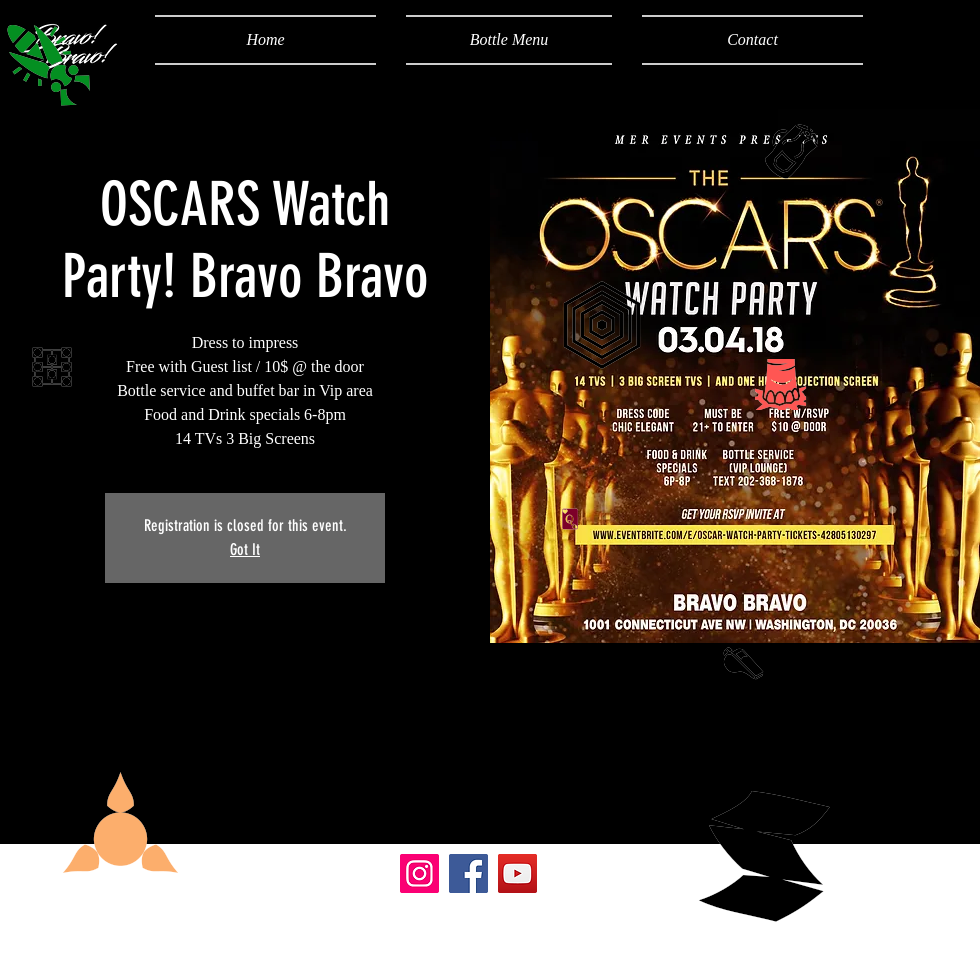  Describe the element at coordinates (791, 151) in the screenshot. I see `access your inventory or stored items` at that location.